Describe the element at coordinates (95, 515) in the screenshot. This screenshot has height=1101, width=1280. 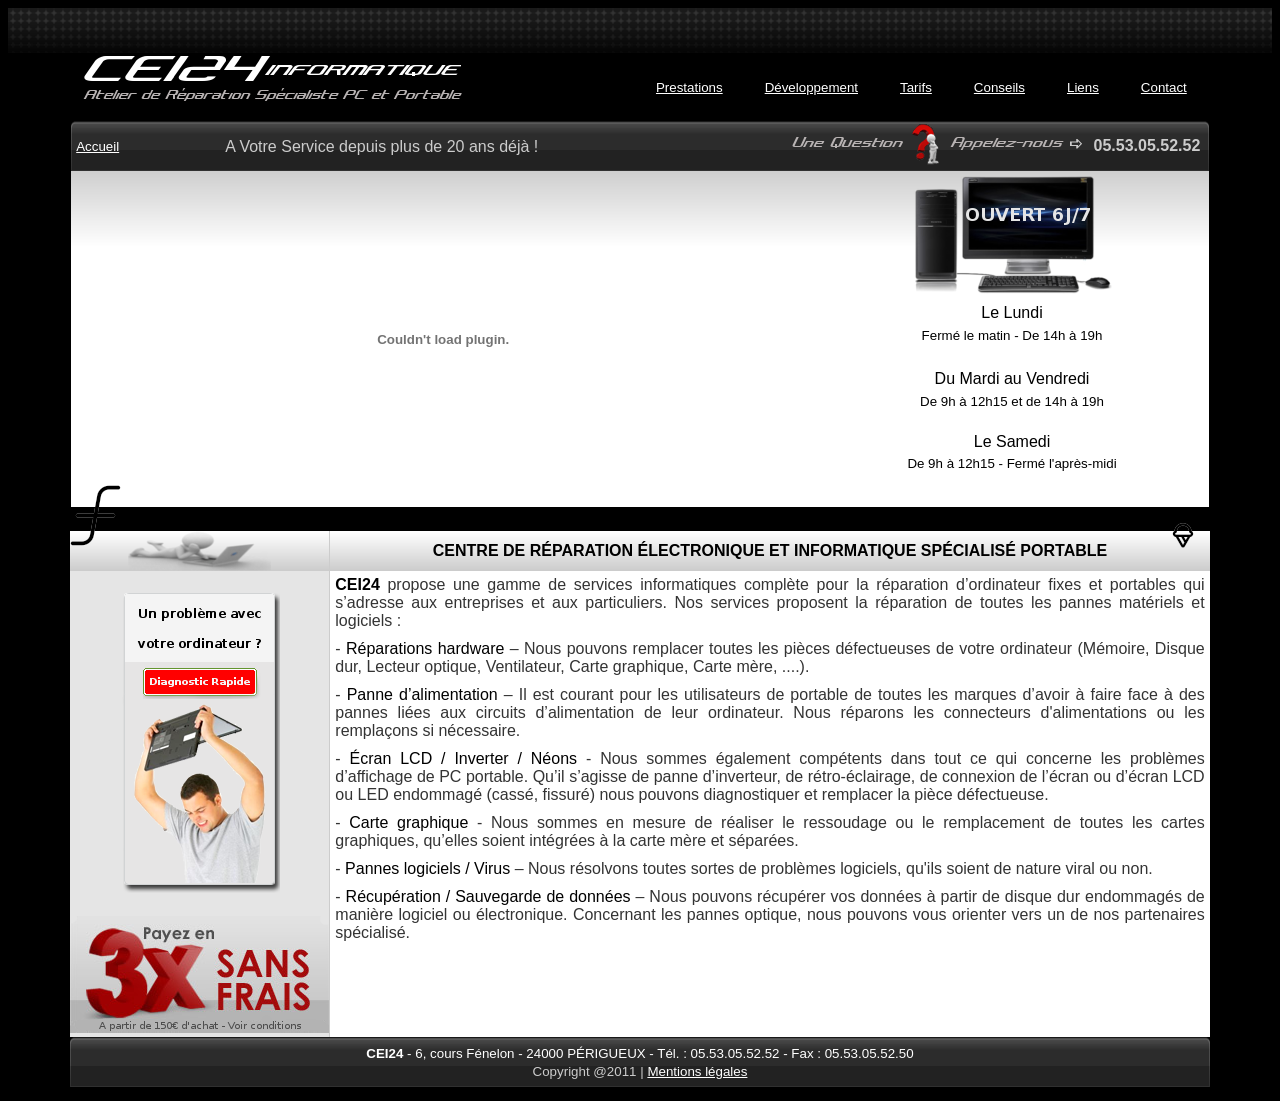
I see `access mathematical functions or formulas` at that location.